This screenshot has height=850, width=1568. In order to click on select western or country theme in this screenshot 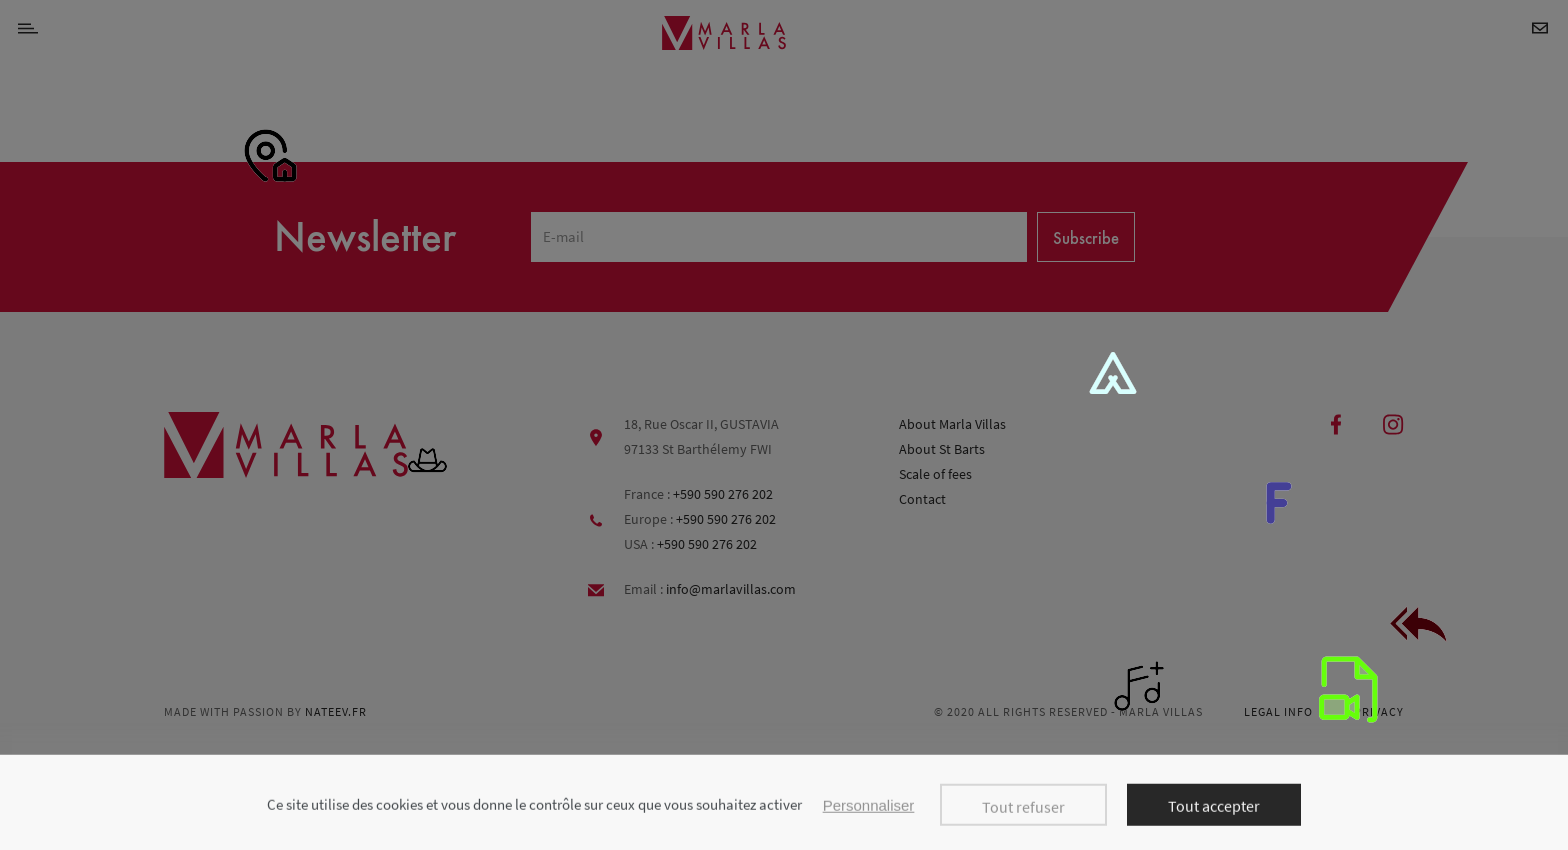, I will do `click(427, 461)`.